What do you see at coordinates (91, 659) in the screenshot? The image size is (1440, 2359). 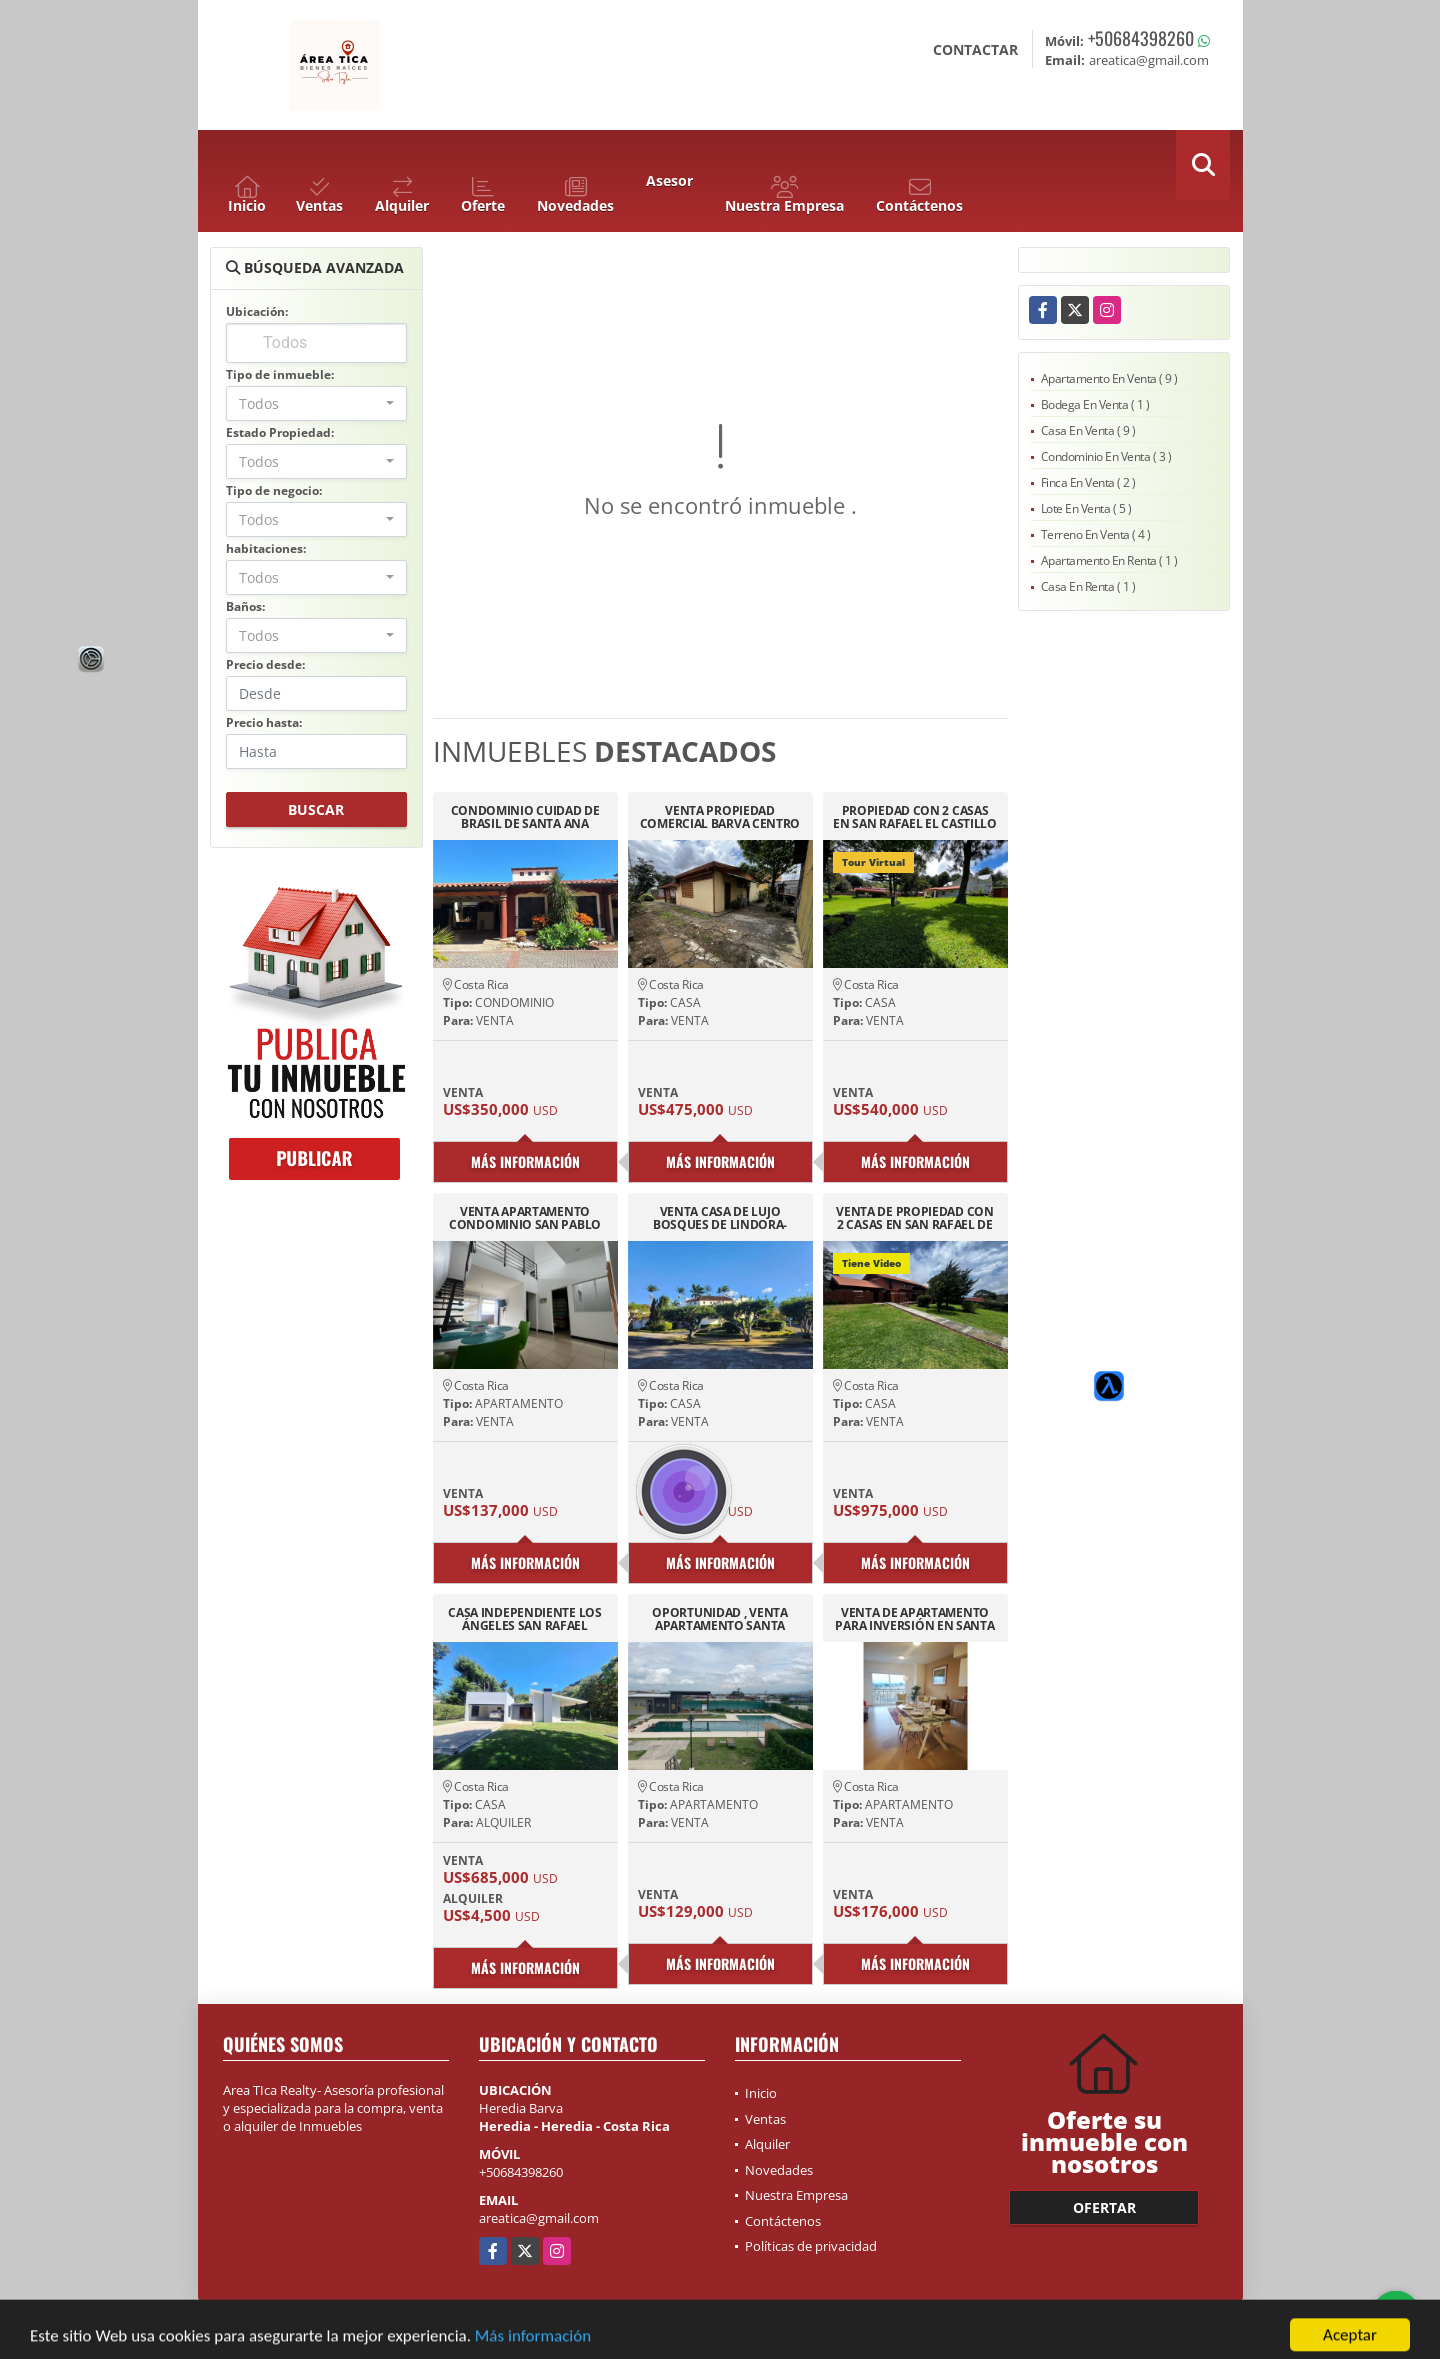 I see `open system settings` at bounding box center [91, 659].